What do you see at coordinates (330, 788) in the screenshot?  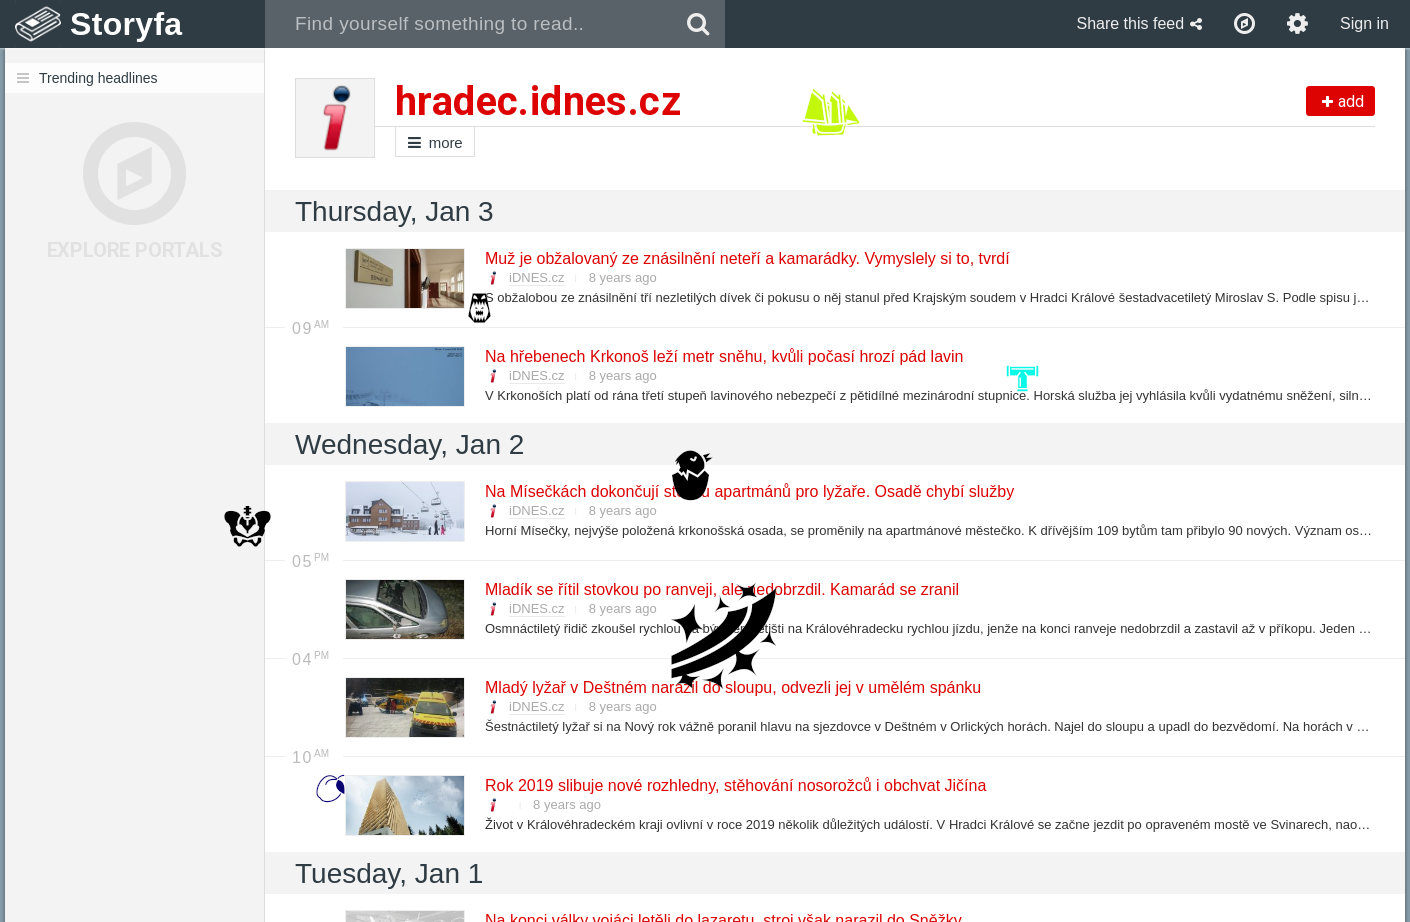 I see `represents a fruit or produce category` at bounding box center [330, 788].